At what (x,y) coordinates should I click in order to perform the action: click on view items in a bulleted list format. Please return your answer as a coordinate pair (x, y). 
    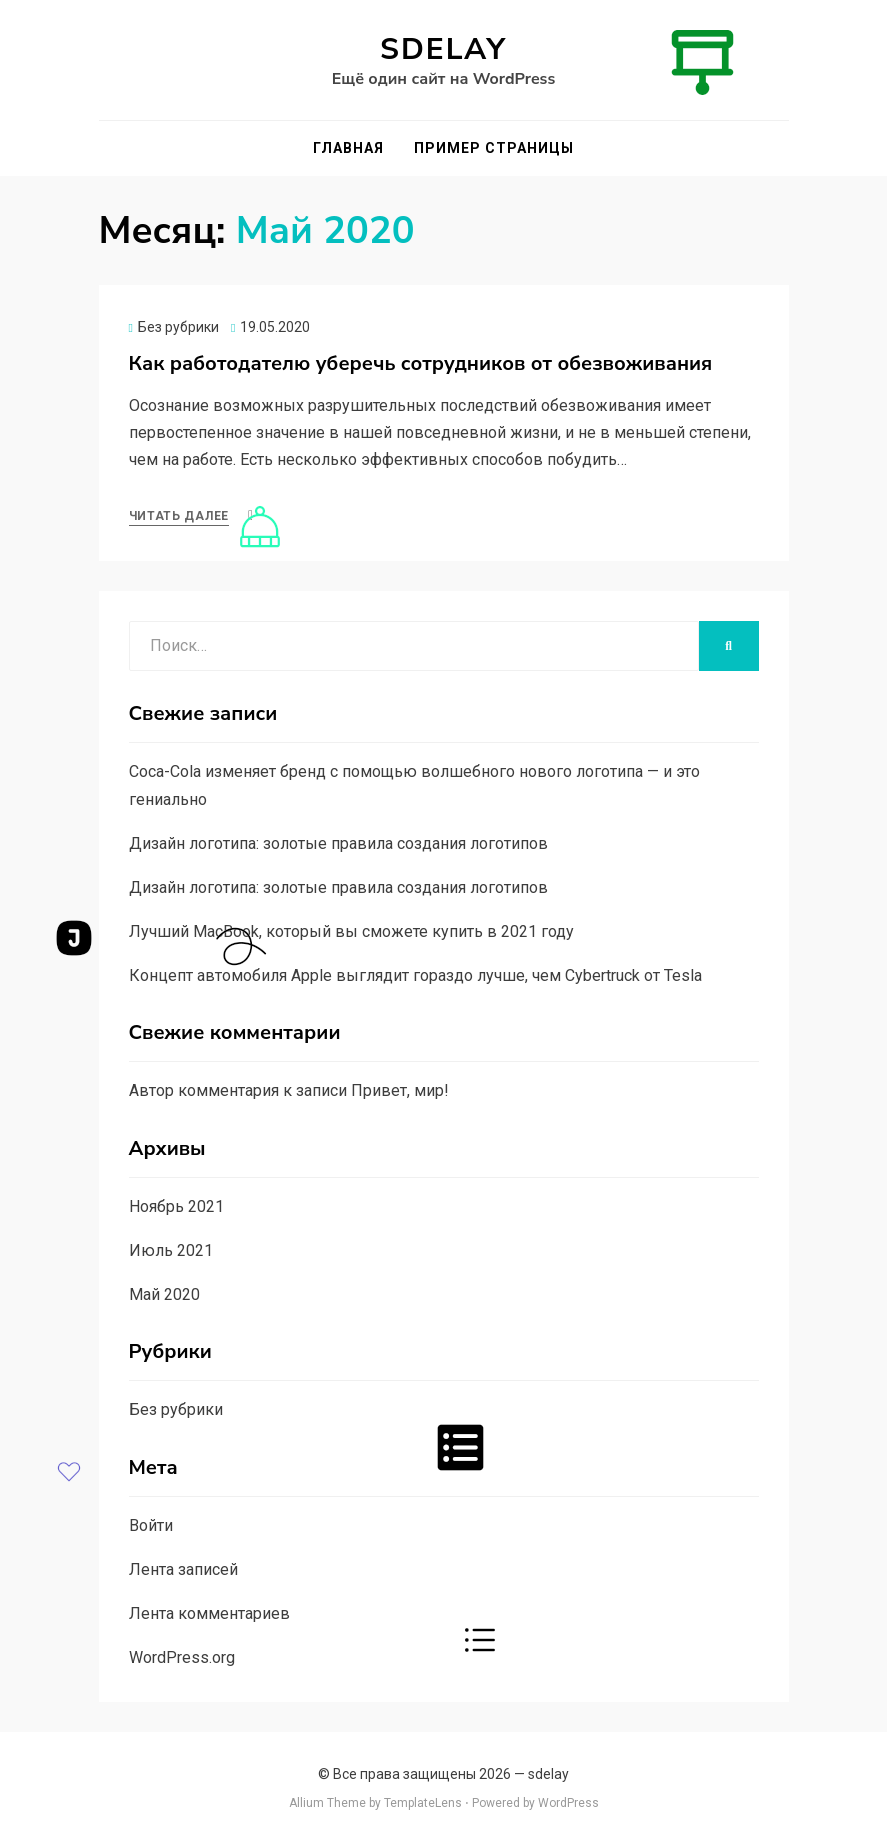
    Looking at the image, I should click on (480, 1640).